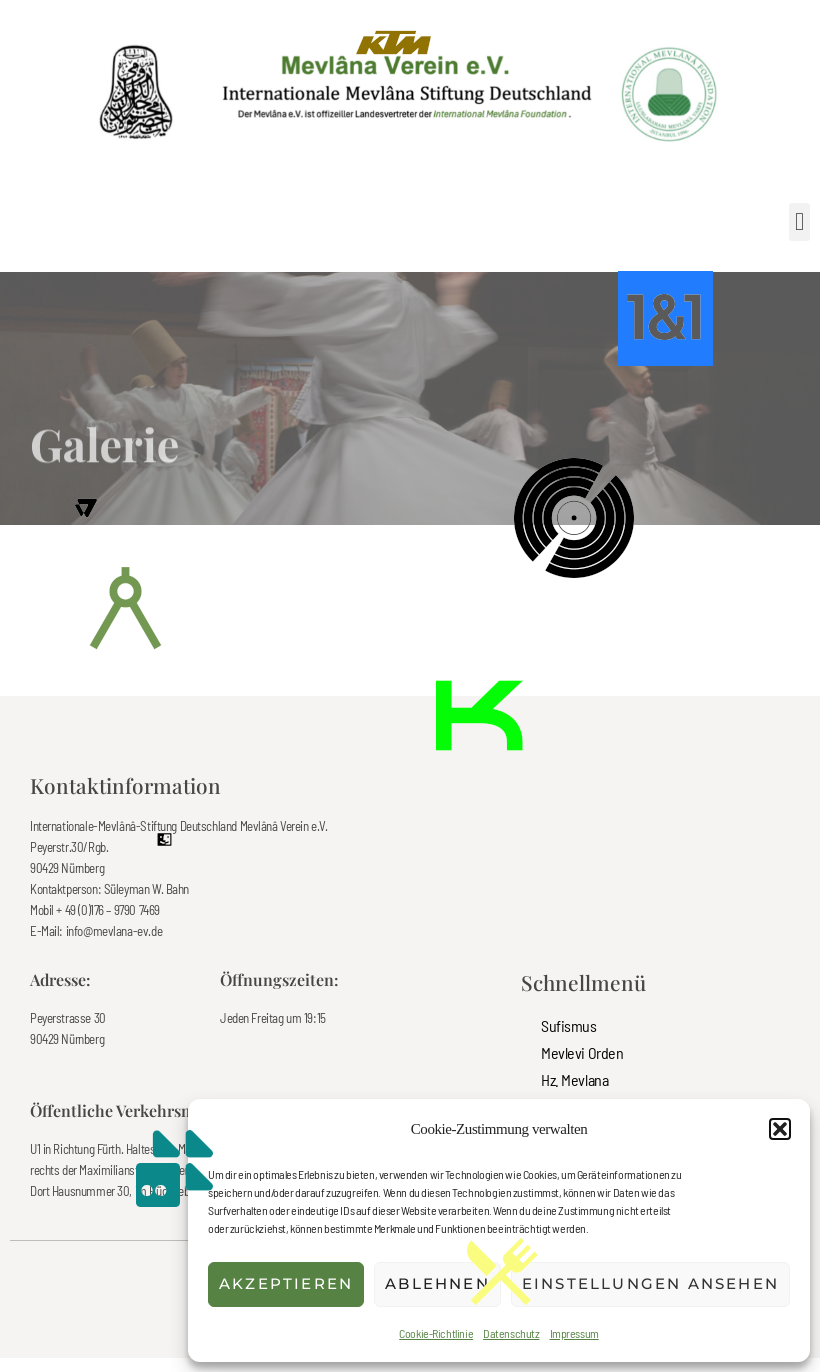  I want to click on KTM brand logo, so click(393, 42).